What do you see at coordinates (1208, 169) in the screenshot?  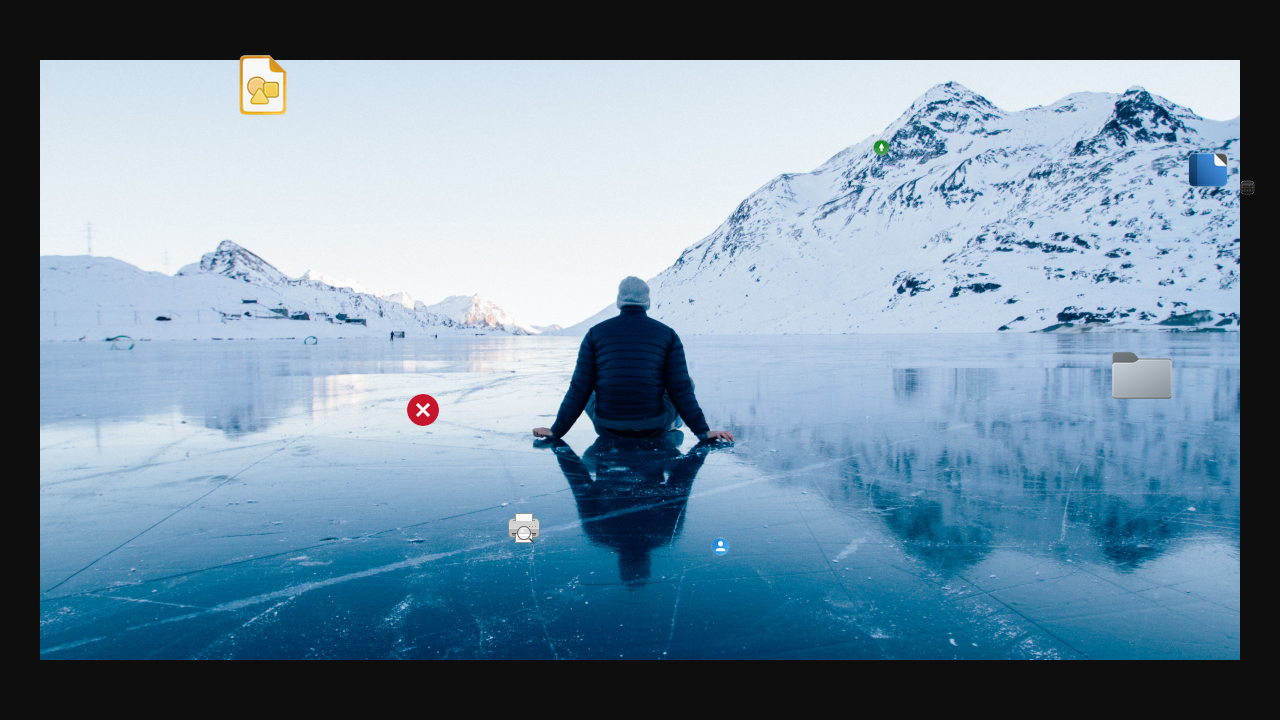 I see `change desktop wallpaper settings` at bounding box center [1208, 169].